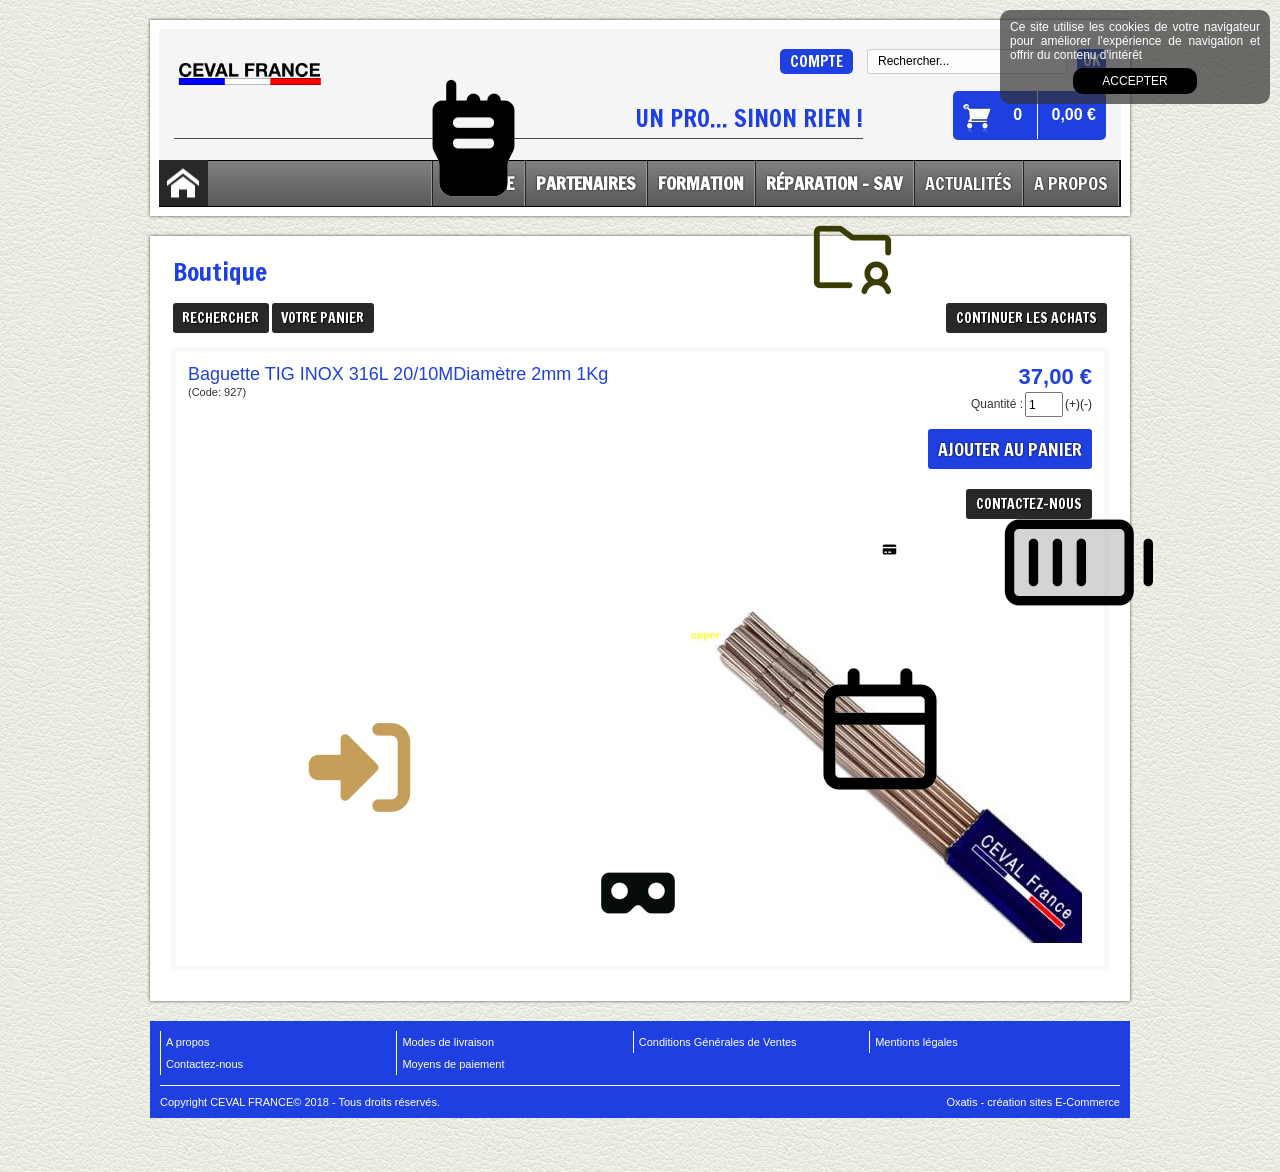  What do you see at coordinates (359, 767) in the screenshot?
I see `sign in to your account` at bounding box center [359, 767].